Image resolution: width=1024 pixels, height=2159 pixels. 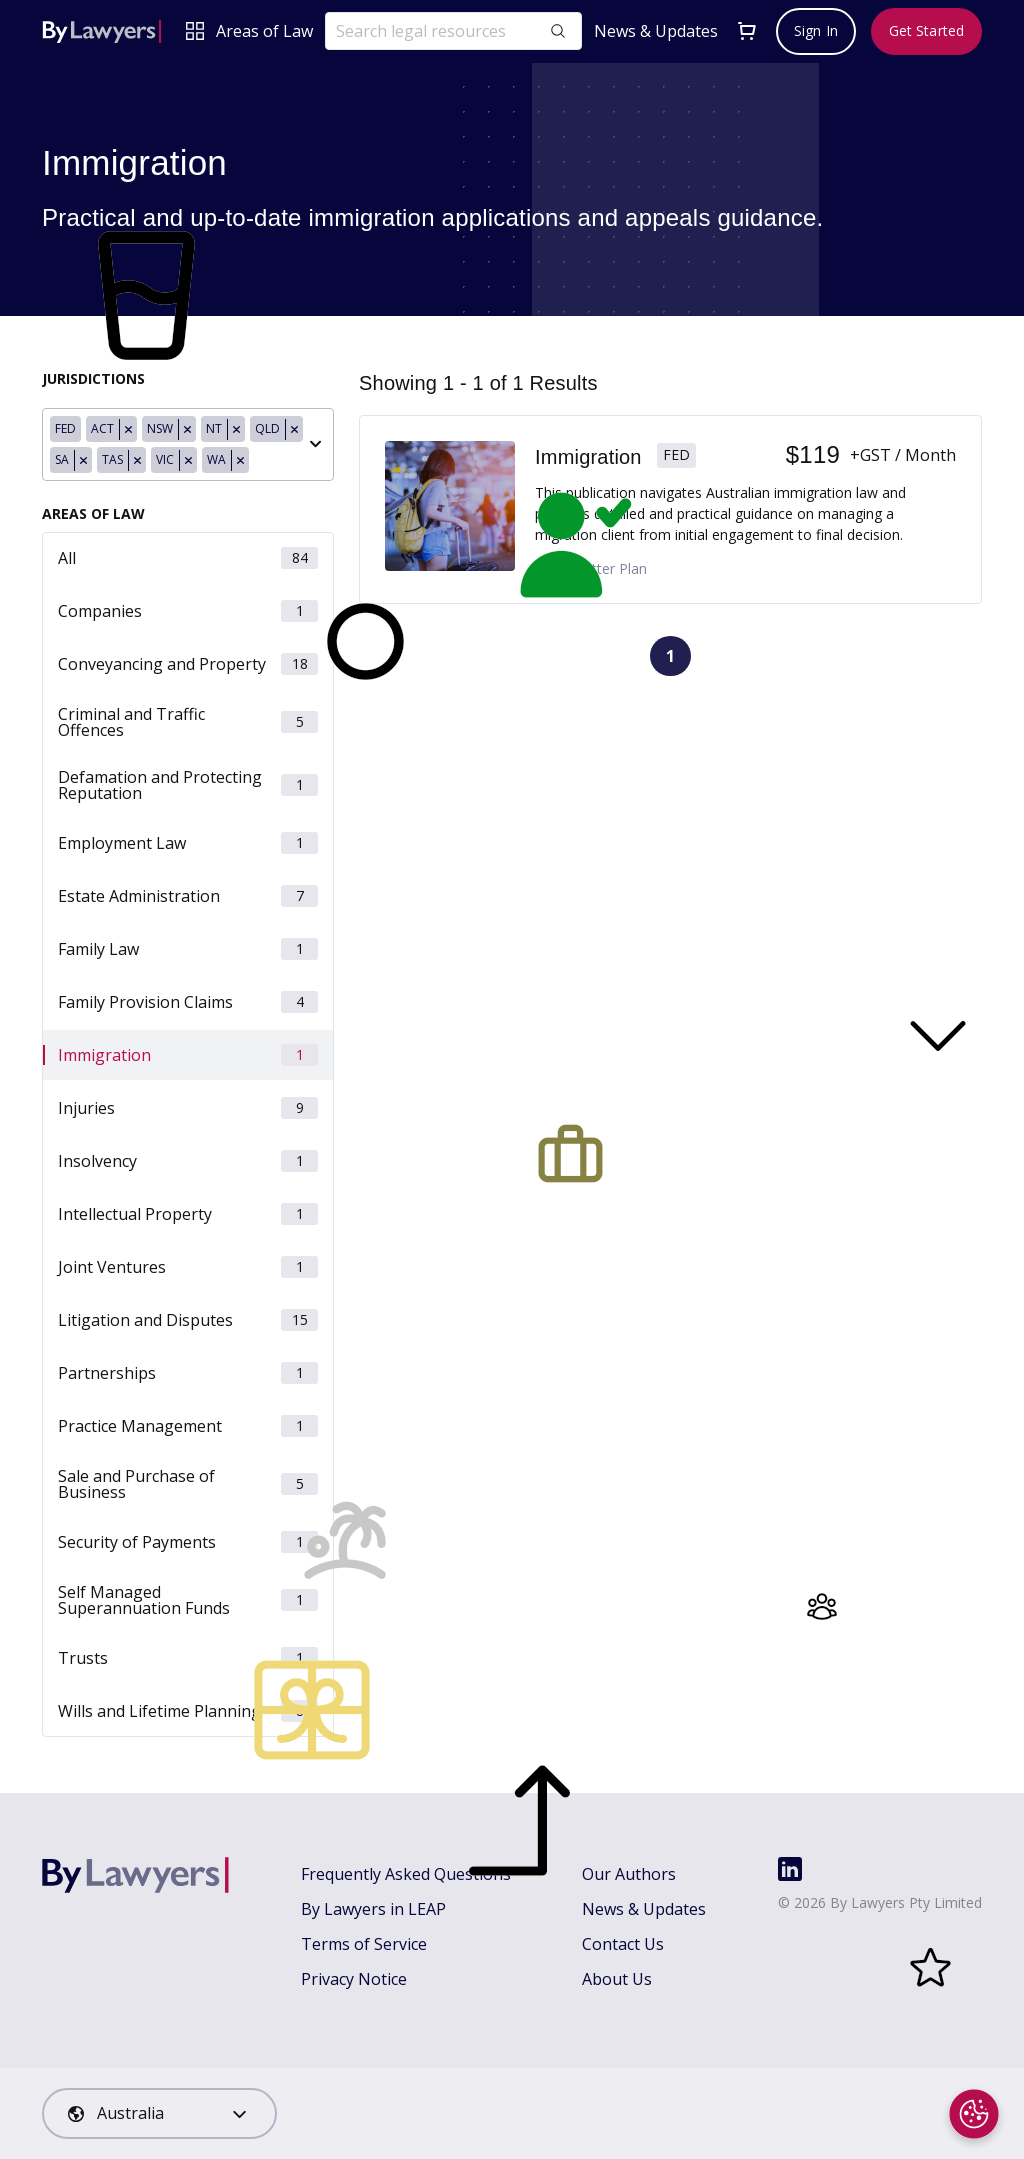 I want to click on track your daily water intake, so click(x=146, y=292).